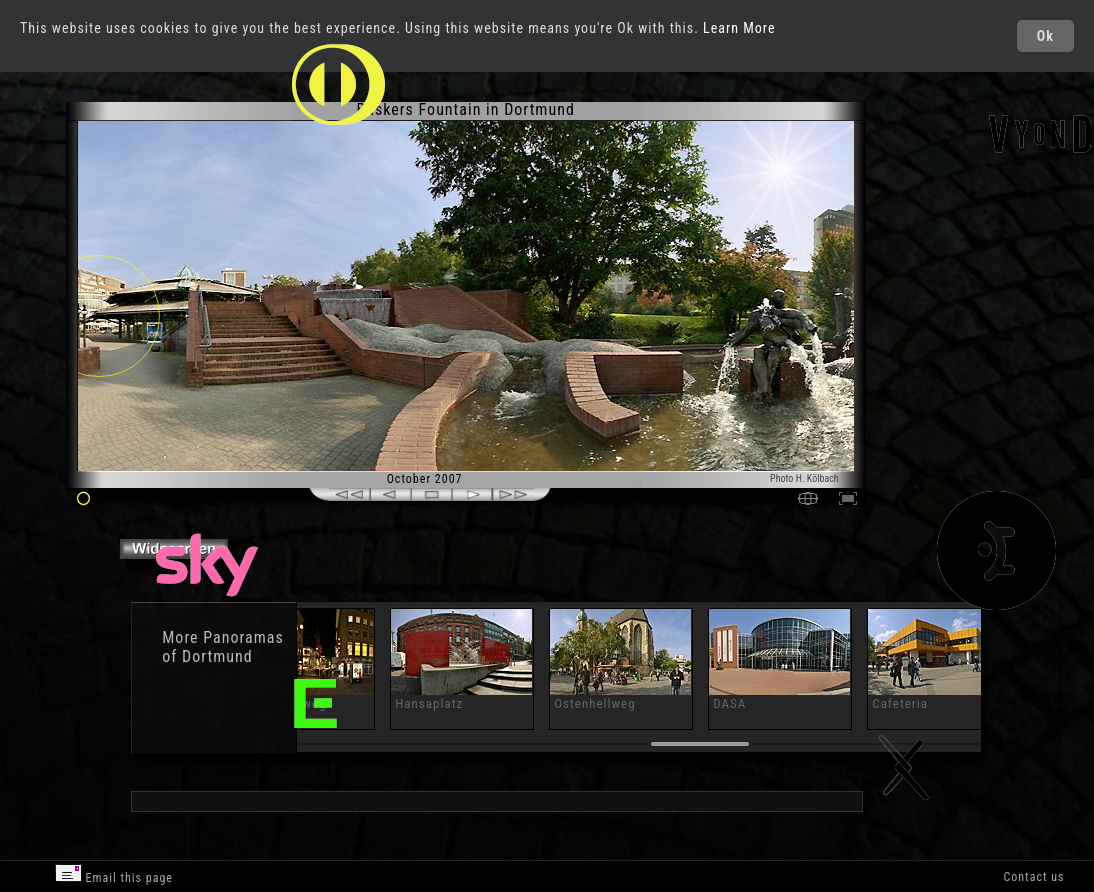  I want to click on sky brand logo, so click(207, 565).